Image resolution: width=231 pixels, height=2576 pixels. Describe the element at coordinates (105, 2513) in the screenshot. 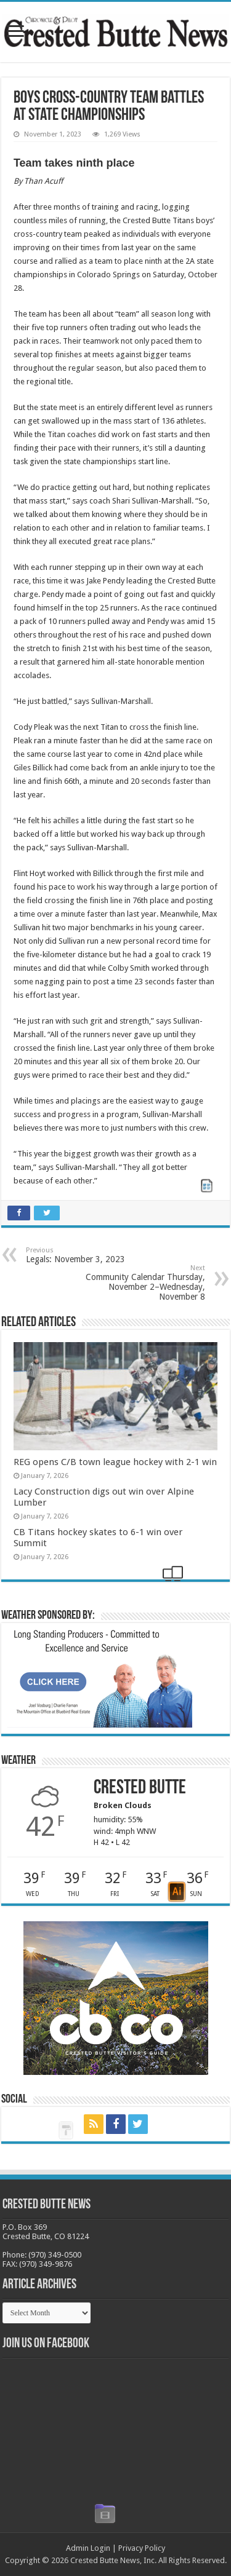

I see `open your videos folder` at that location.